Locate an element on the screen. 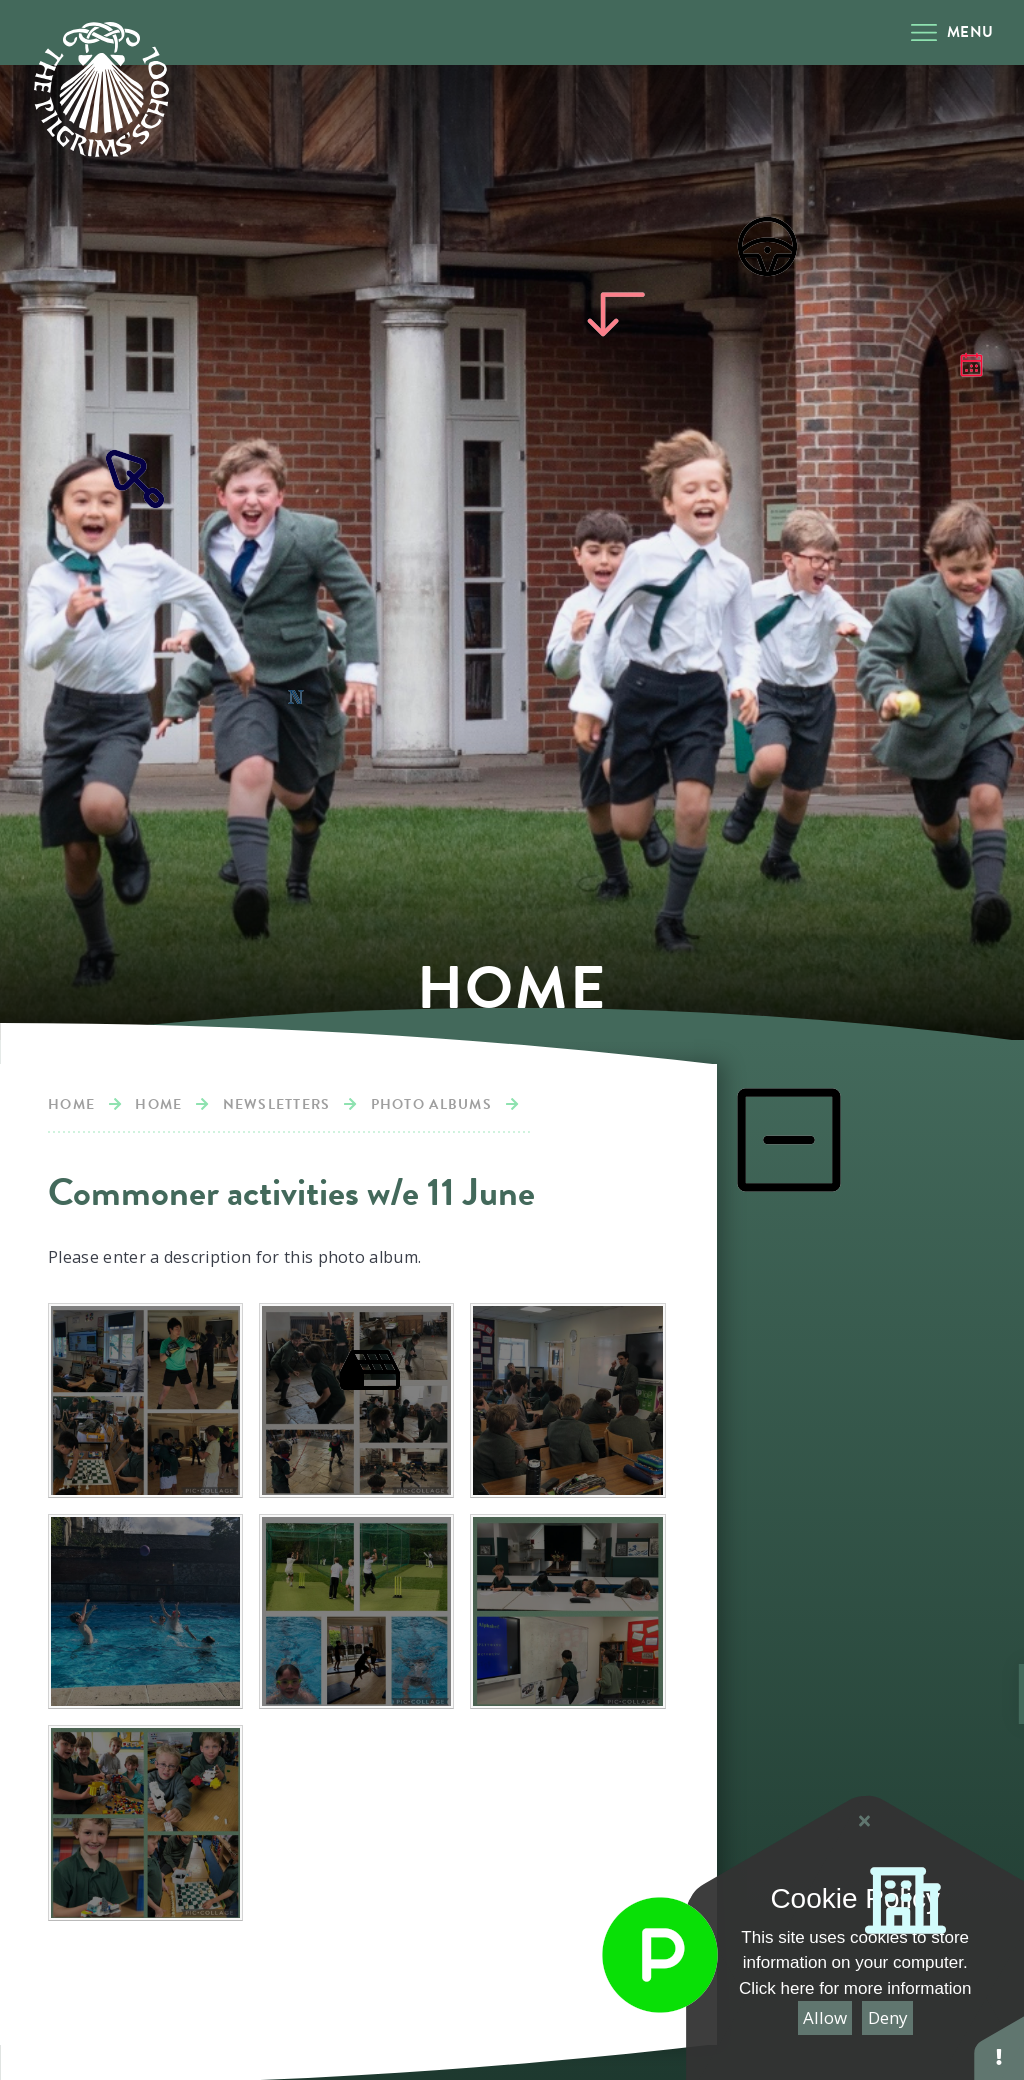 This screenshot has width=1024, height=2080. view calendar or scheduled events is located at coordinates (971, 365).